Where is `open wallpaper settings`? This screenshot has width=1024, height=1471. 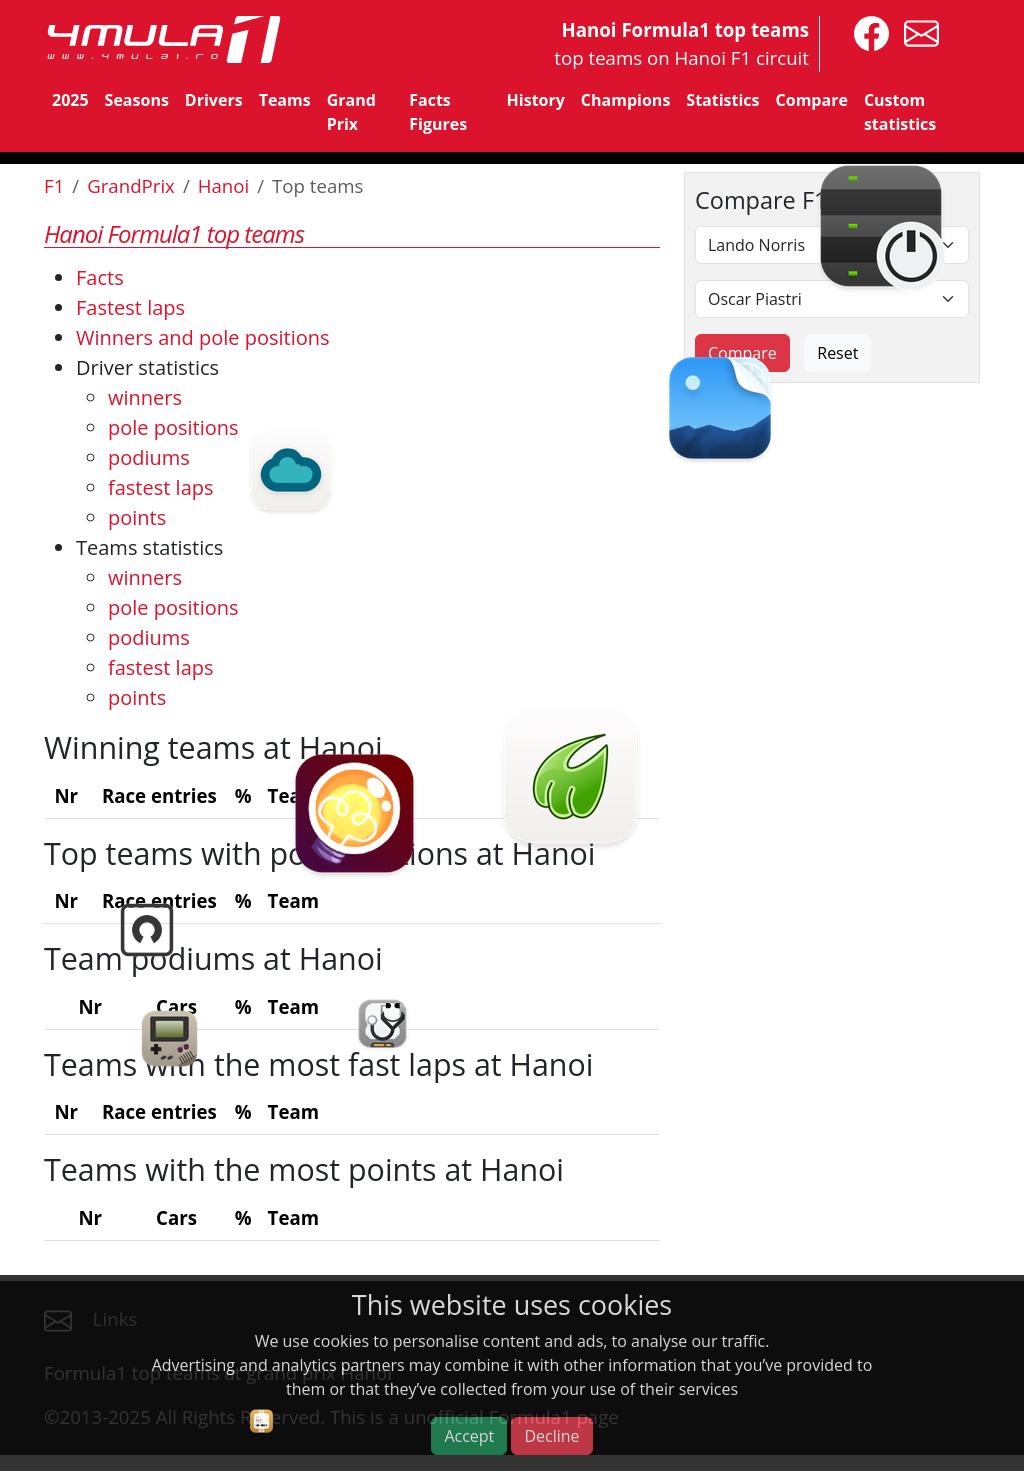
open wallpaper settings is located at coordinates (720, 408).